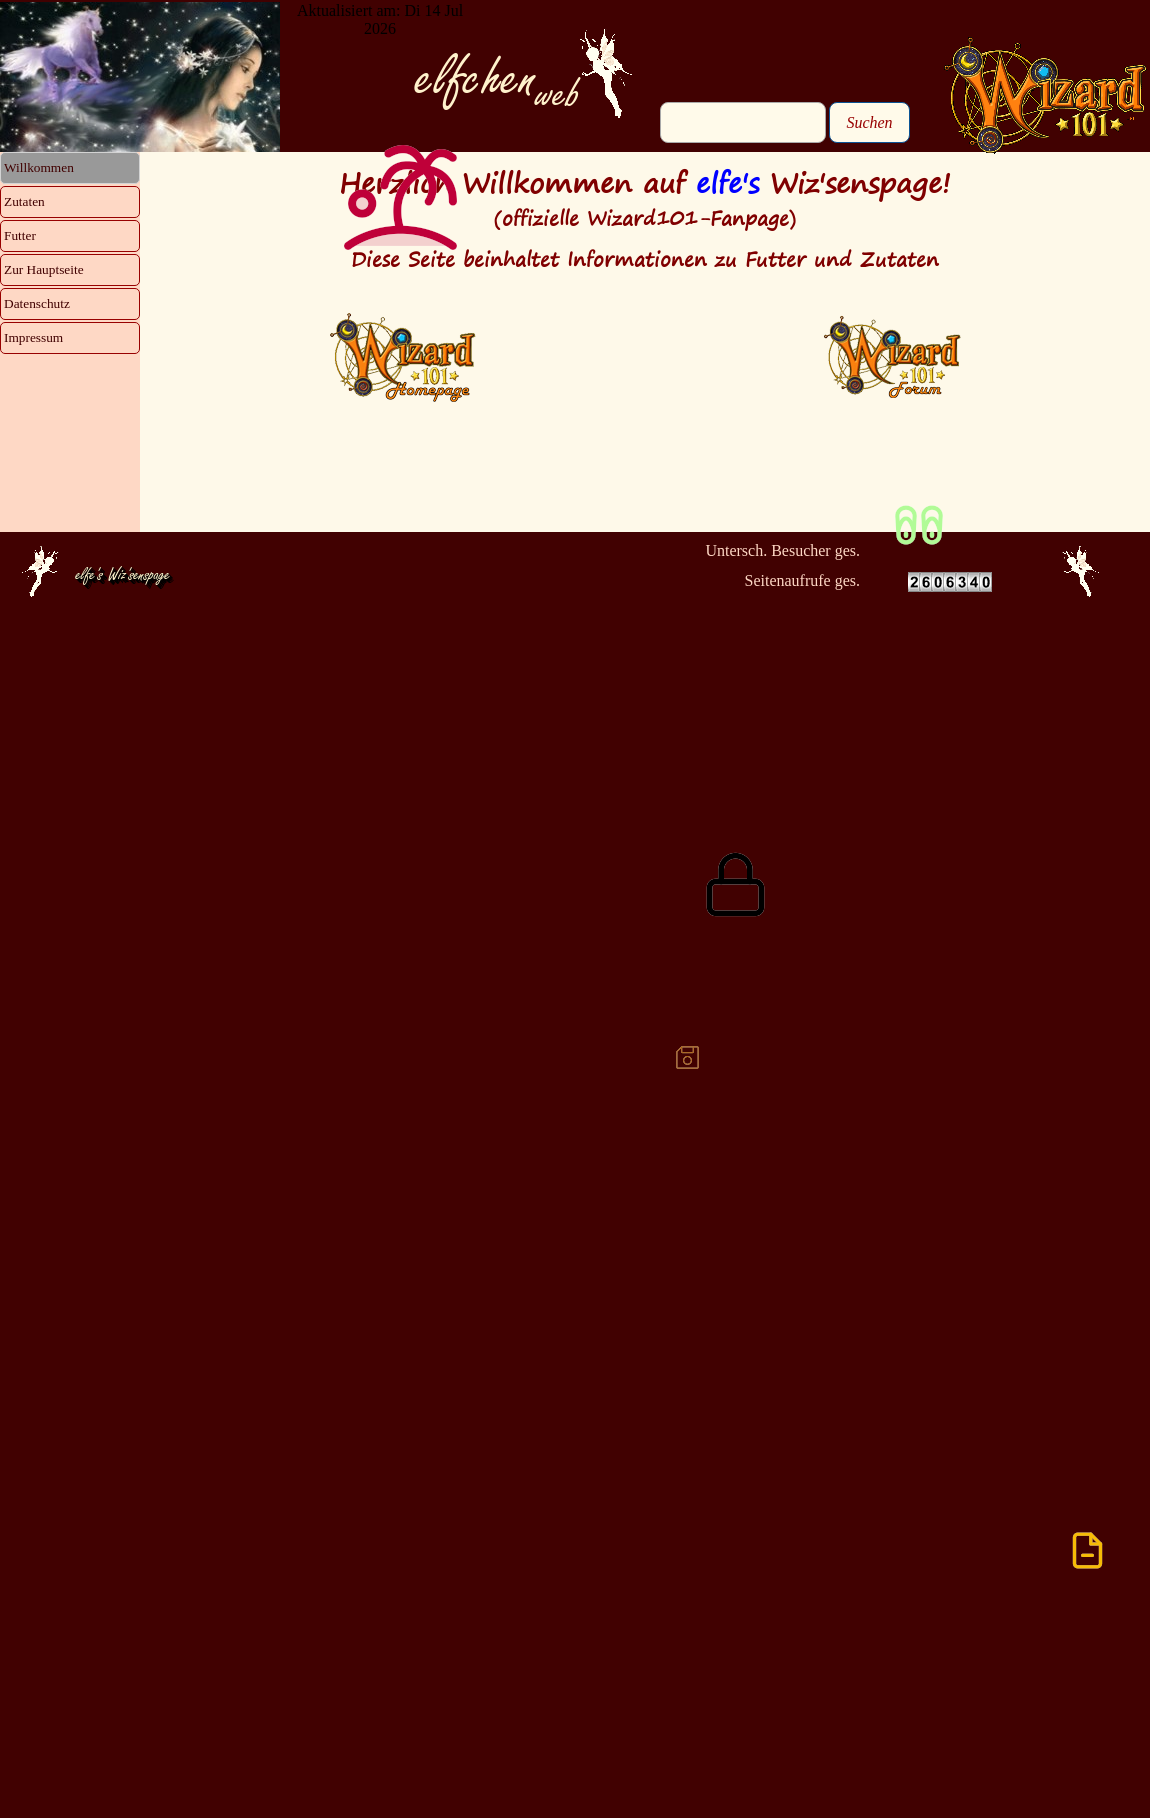 The image size is (1150, 1818). I want to click on indicates vacation or travel mode, so click(400, 197).